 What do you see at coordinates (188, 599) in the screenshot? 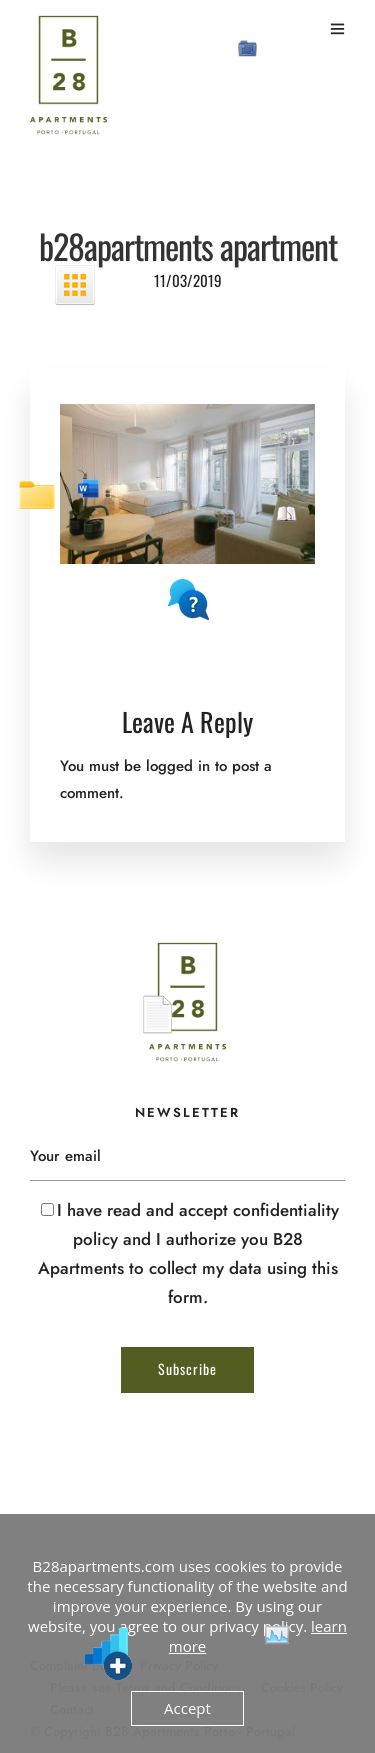
I see `open help and support` at bounding box center [188, 599].